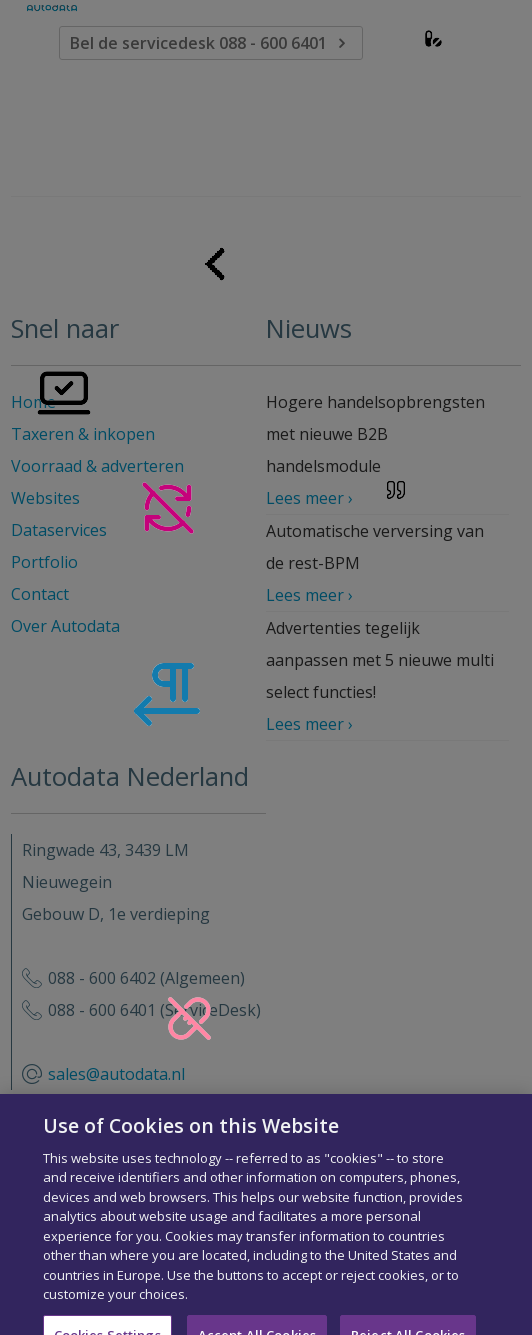 The height and width of the screenshot is (1335, 532). What do you see at coordinates (168, 508) in the screenshot?
I see `auto-refresh disabled` at bounding box center [168, 508].